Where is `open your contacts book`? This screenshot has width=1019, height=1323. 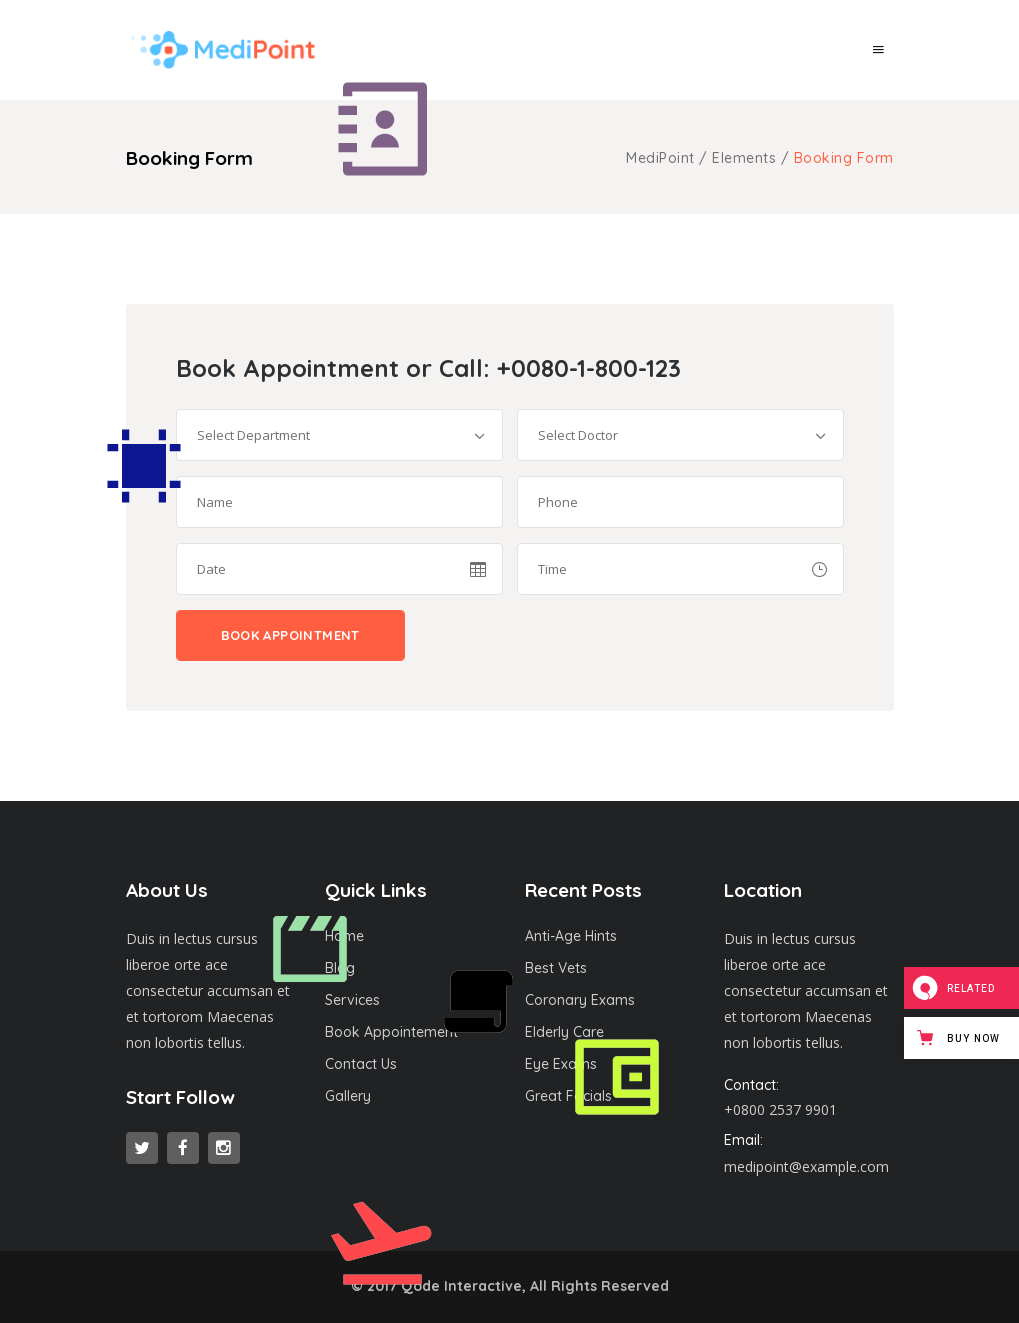
open your contacts book is located at coordinates (385, 129).